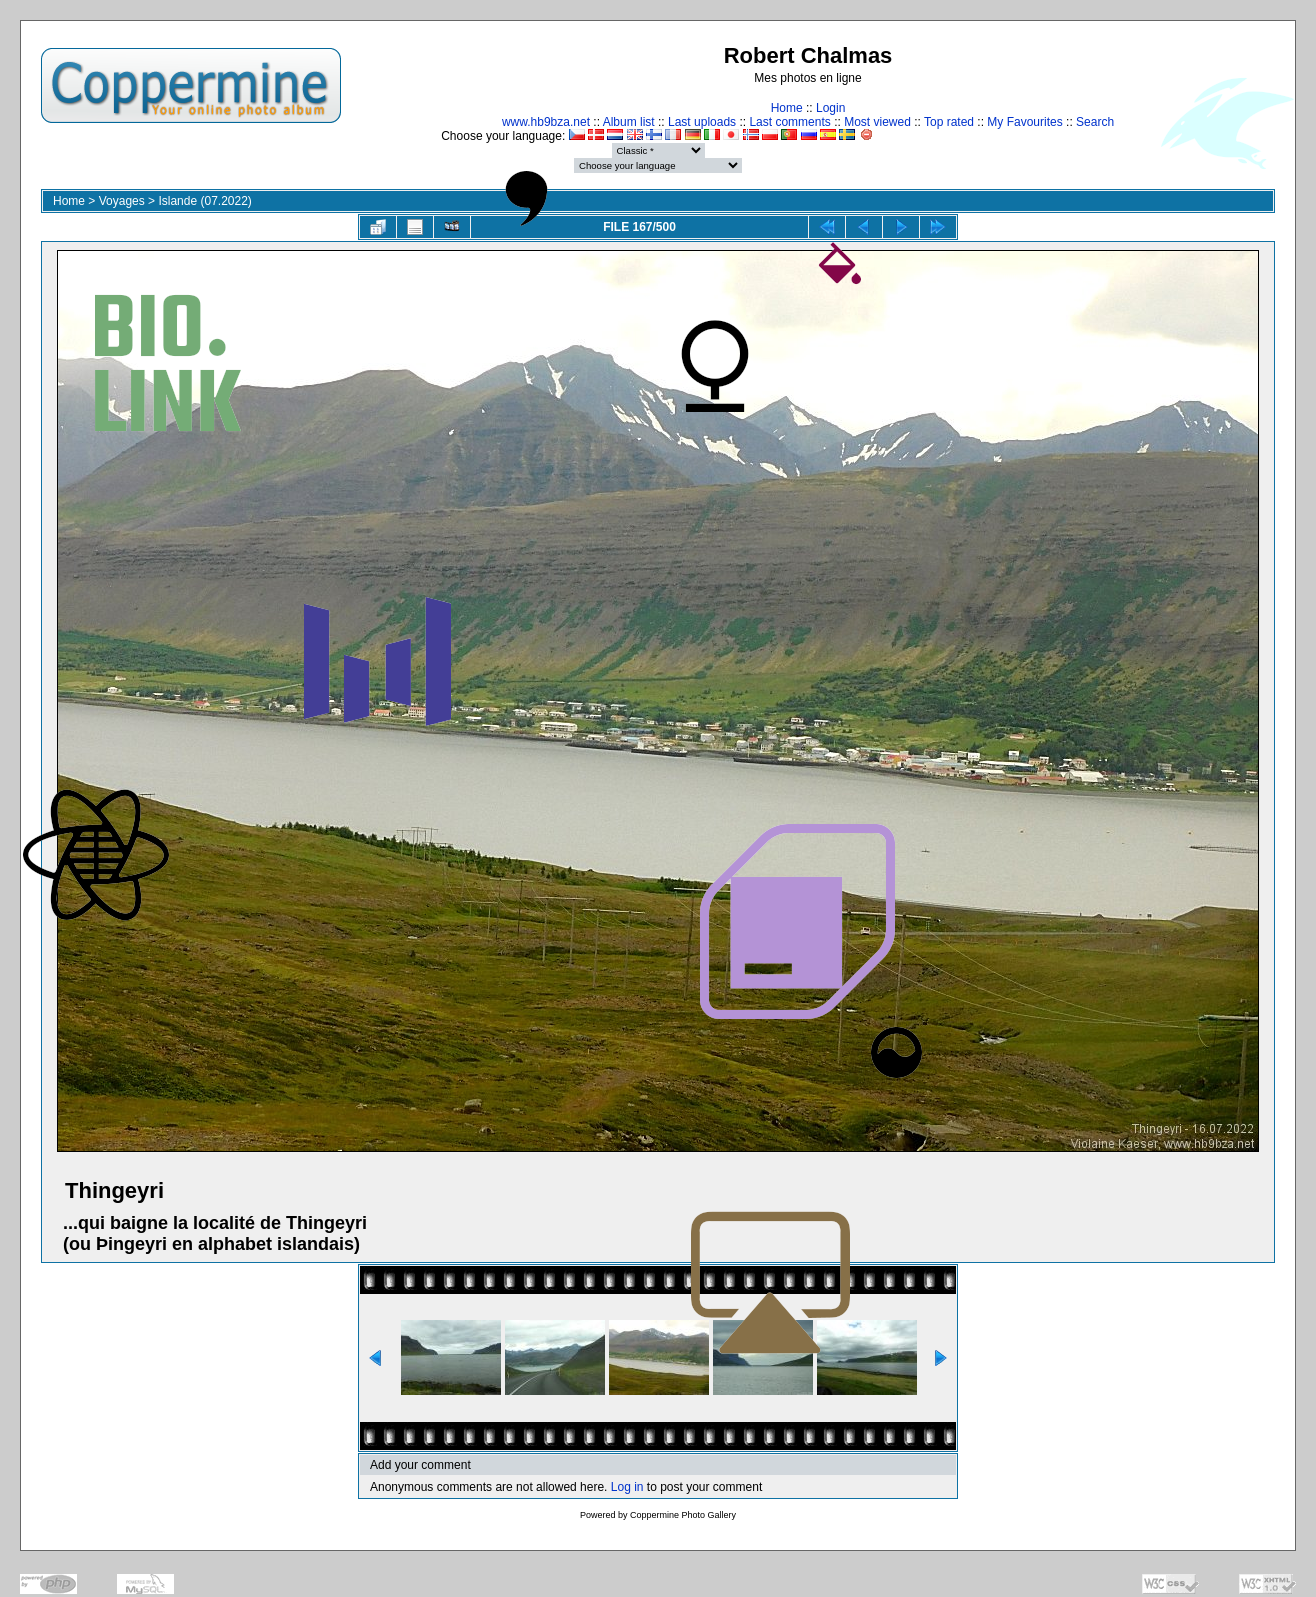  Describe the element at coordinates (96, 855) in the screenshot. I see `react table library logo` at that location.